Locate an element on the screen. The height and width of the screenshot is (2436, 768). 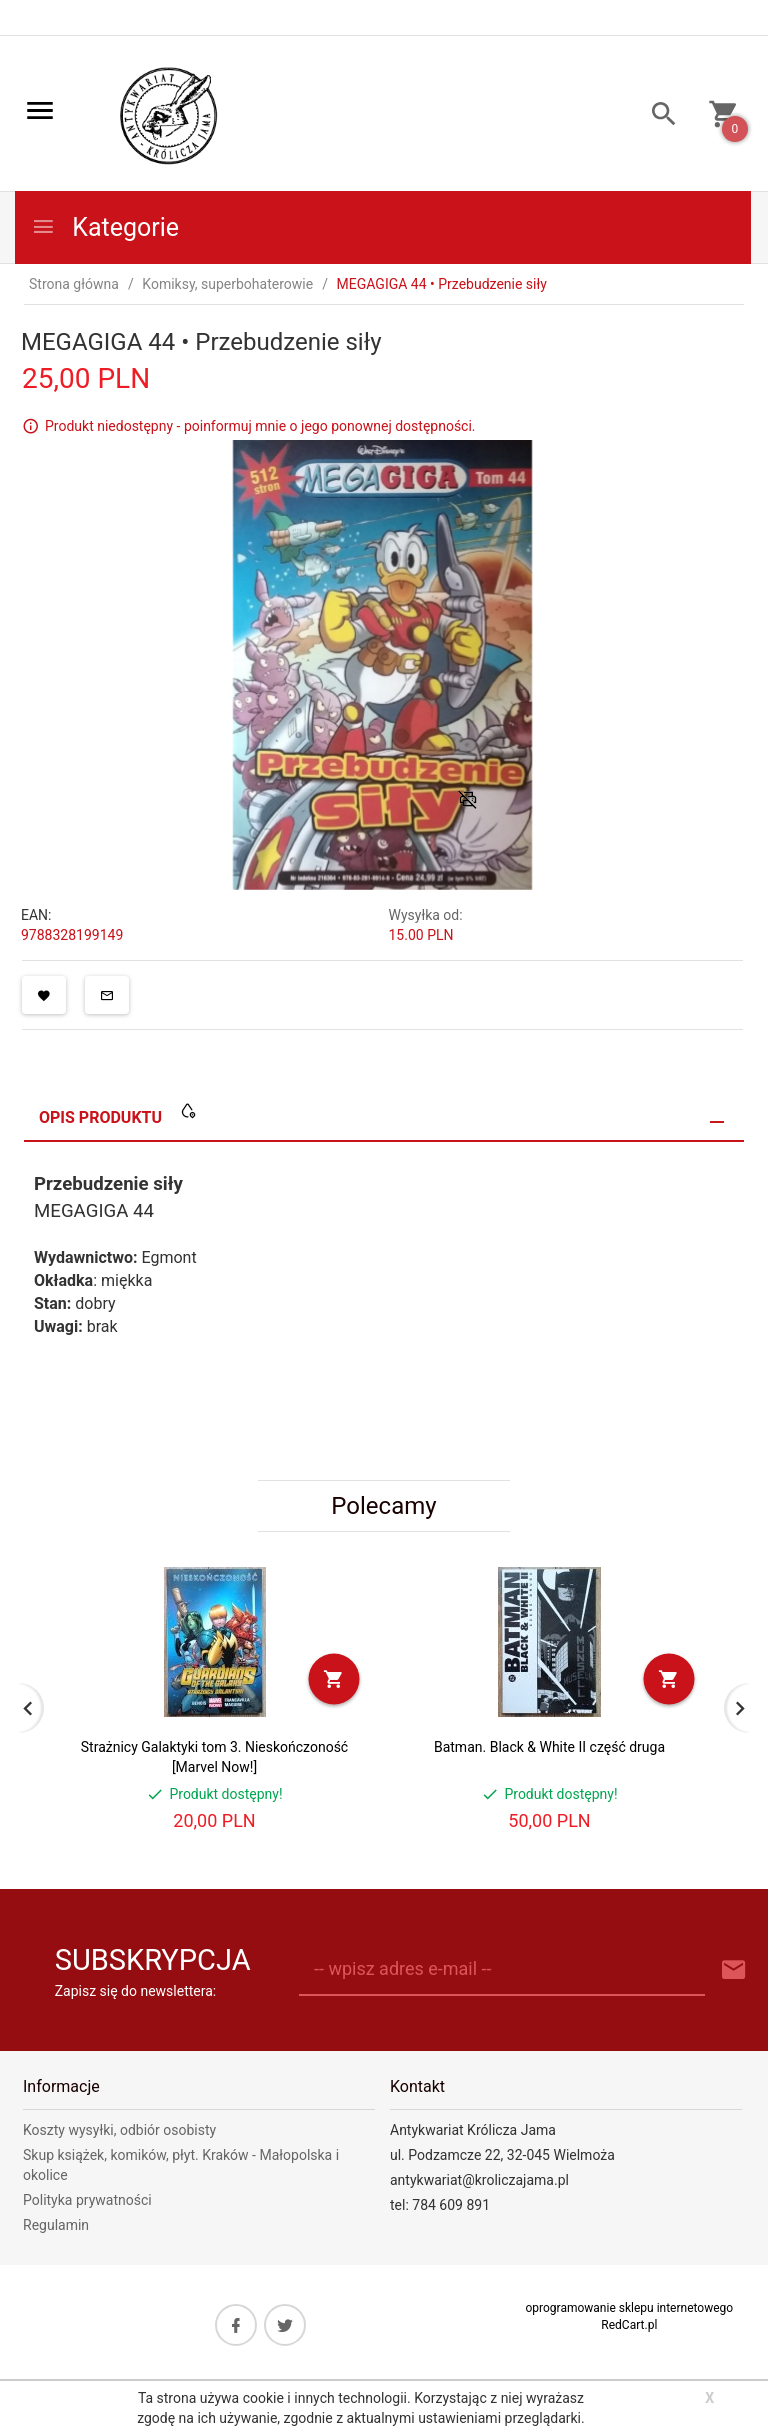
view water source location is located at coordinates (187, 1110).